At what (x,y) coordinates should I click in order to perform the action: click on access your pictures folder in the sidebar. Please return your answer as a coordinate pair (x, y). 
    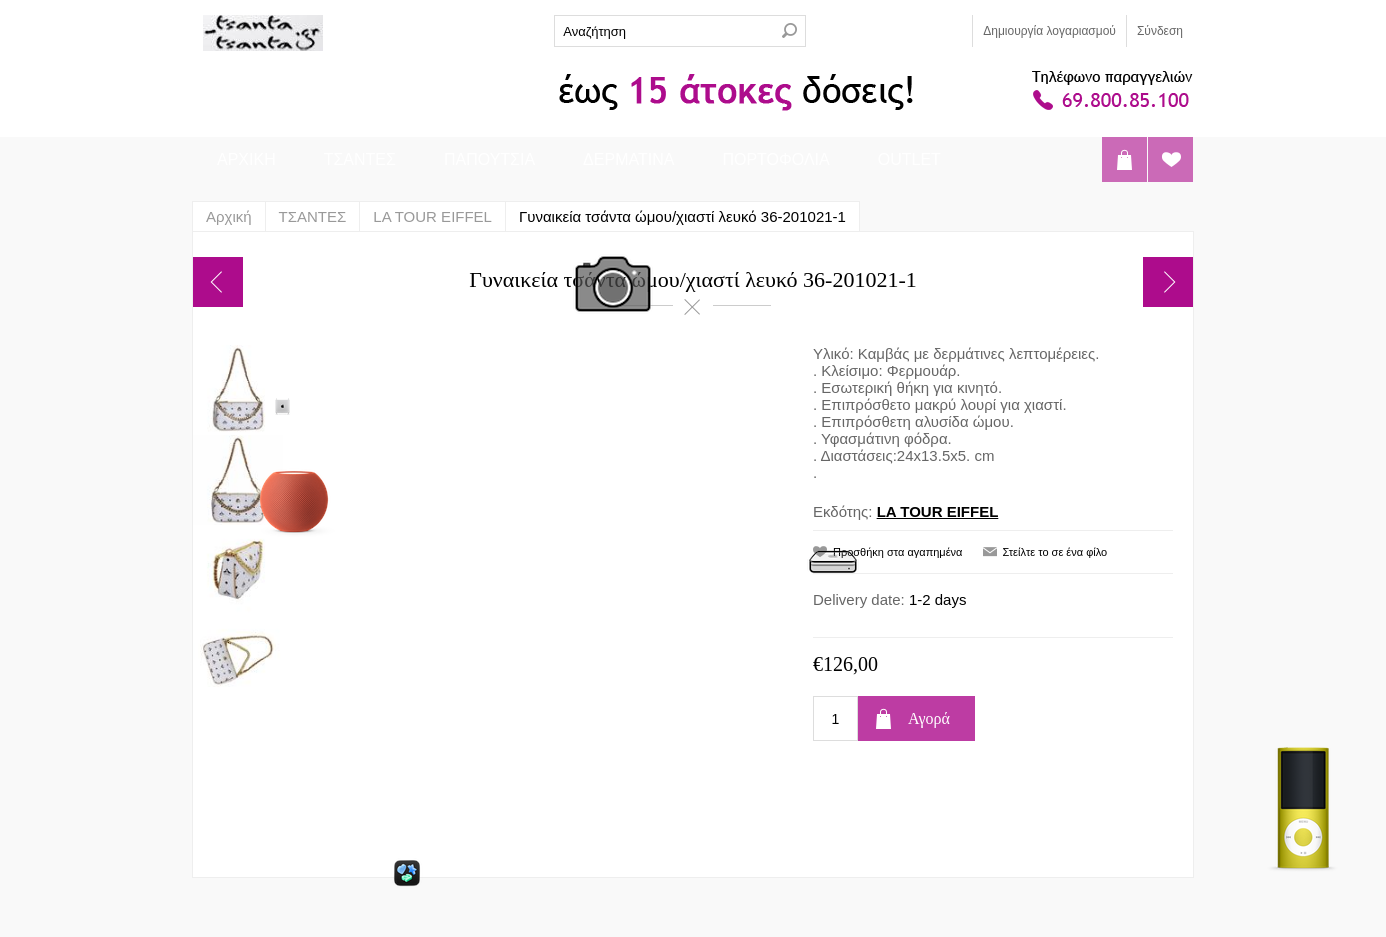
    Looking at the image, I should click on (613, 284).